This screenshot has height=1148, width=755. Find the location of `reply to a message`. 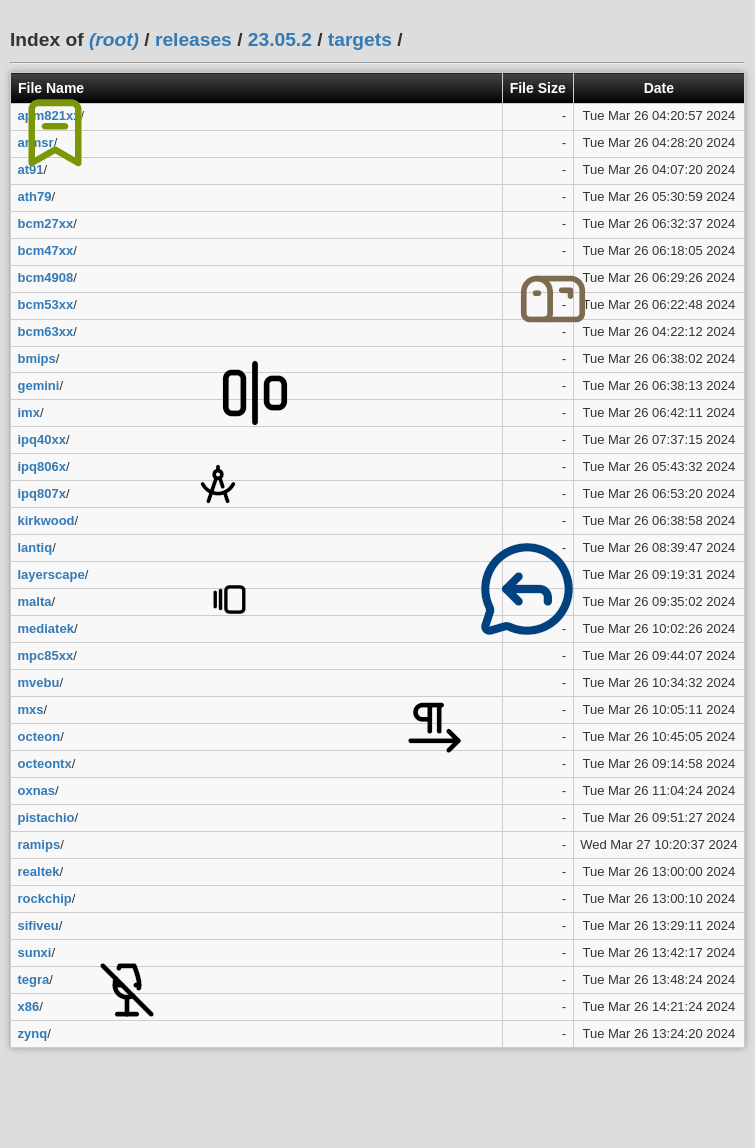

reply to a message is located at coordinates (527, 589).